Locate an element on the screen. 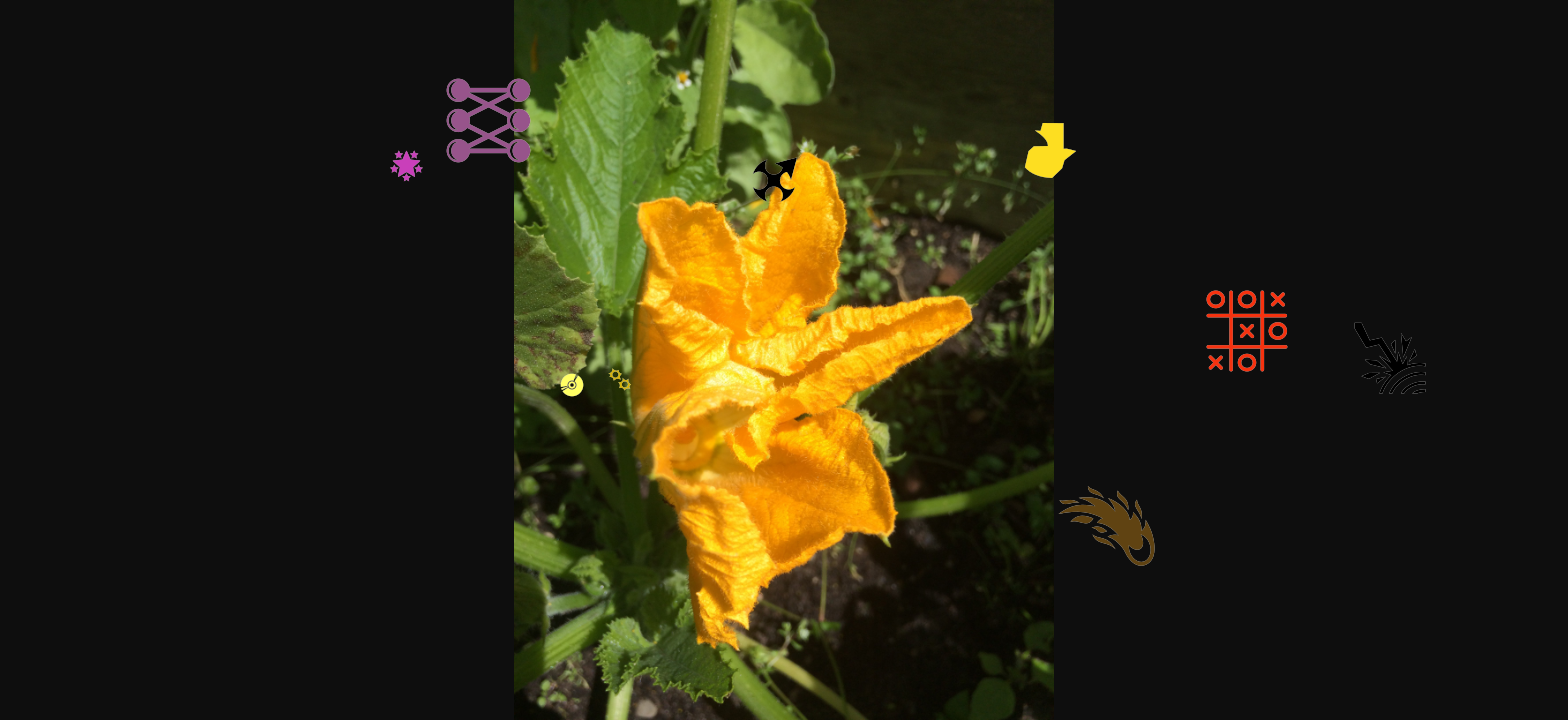 Image resolution: width=1568 pixels, height=720 pixels. activate a powerful lightning or sonic attack is located at coordinates (1390, 358).